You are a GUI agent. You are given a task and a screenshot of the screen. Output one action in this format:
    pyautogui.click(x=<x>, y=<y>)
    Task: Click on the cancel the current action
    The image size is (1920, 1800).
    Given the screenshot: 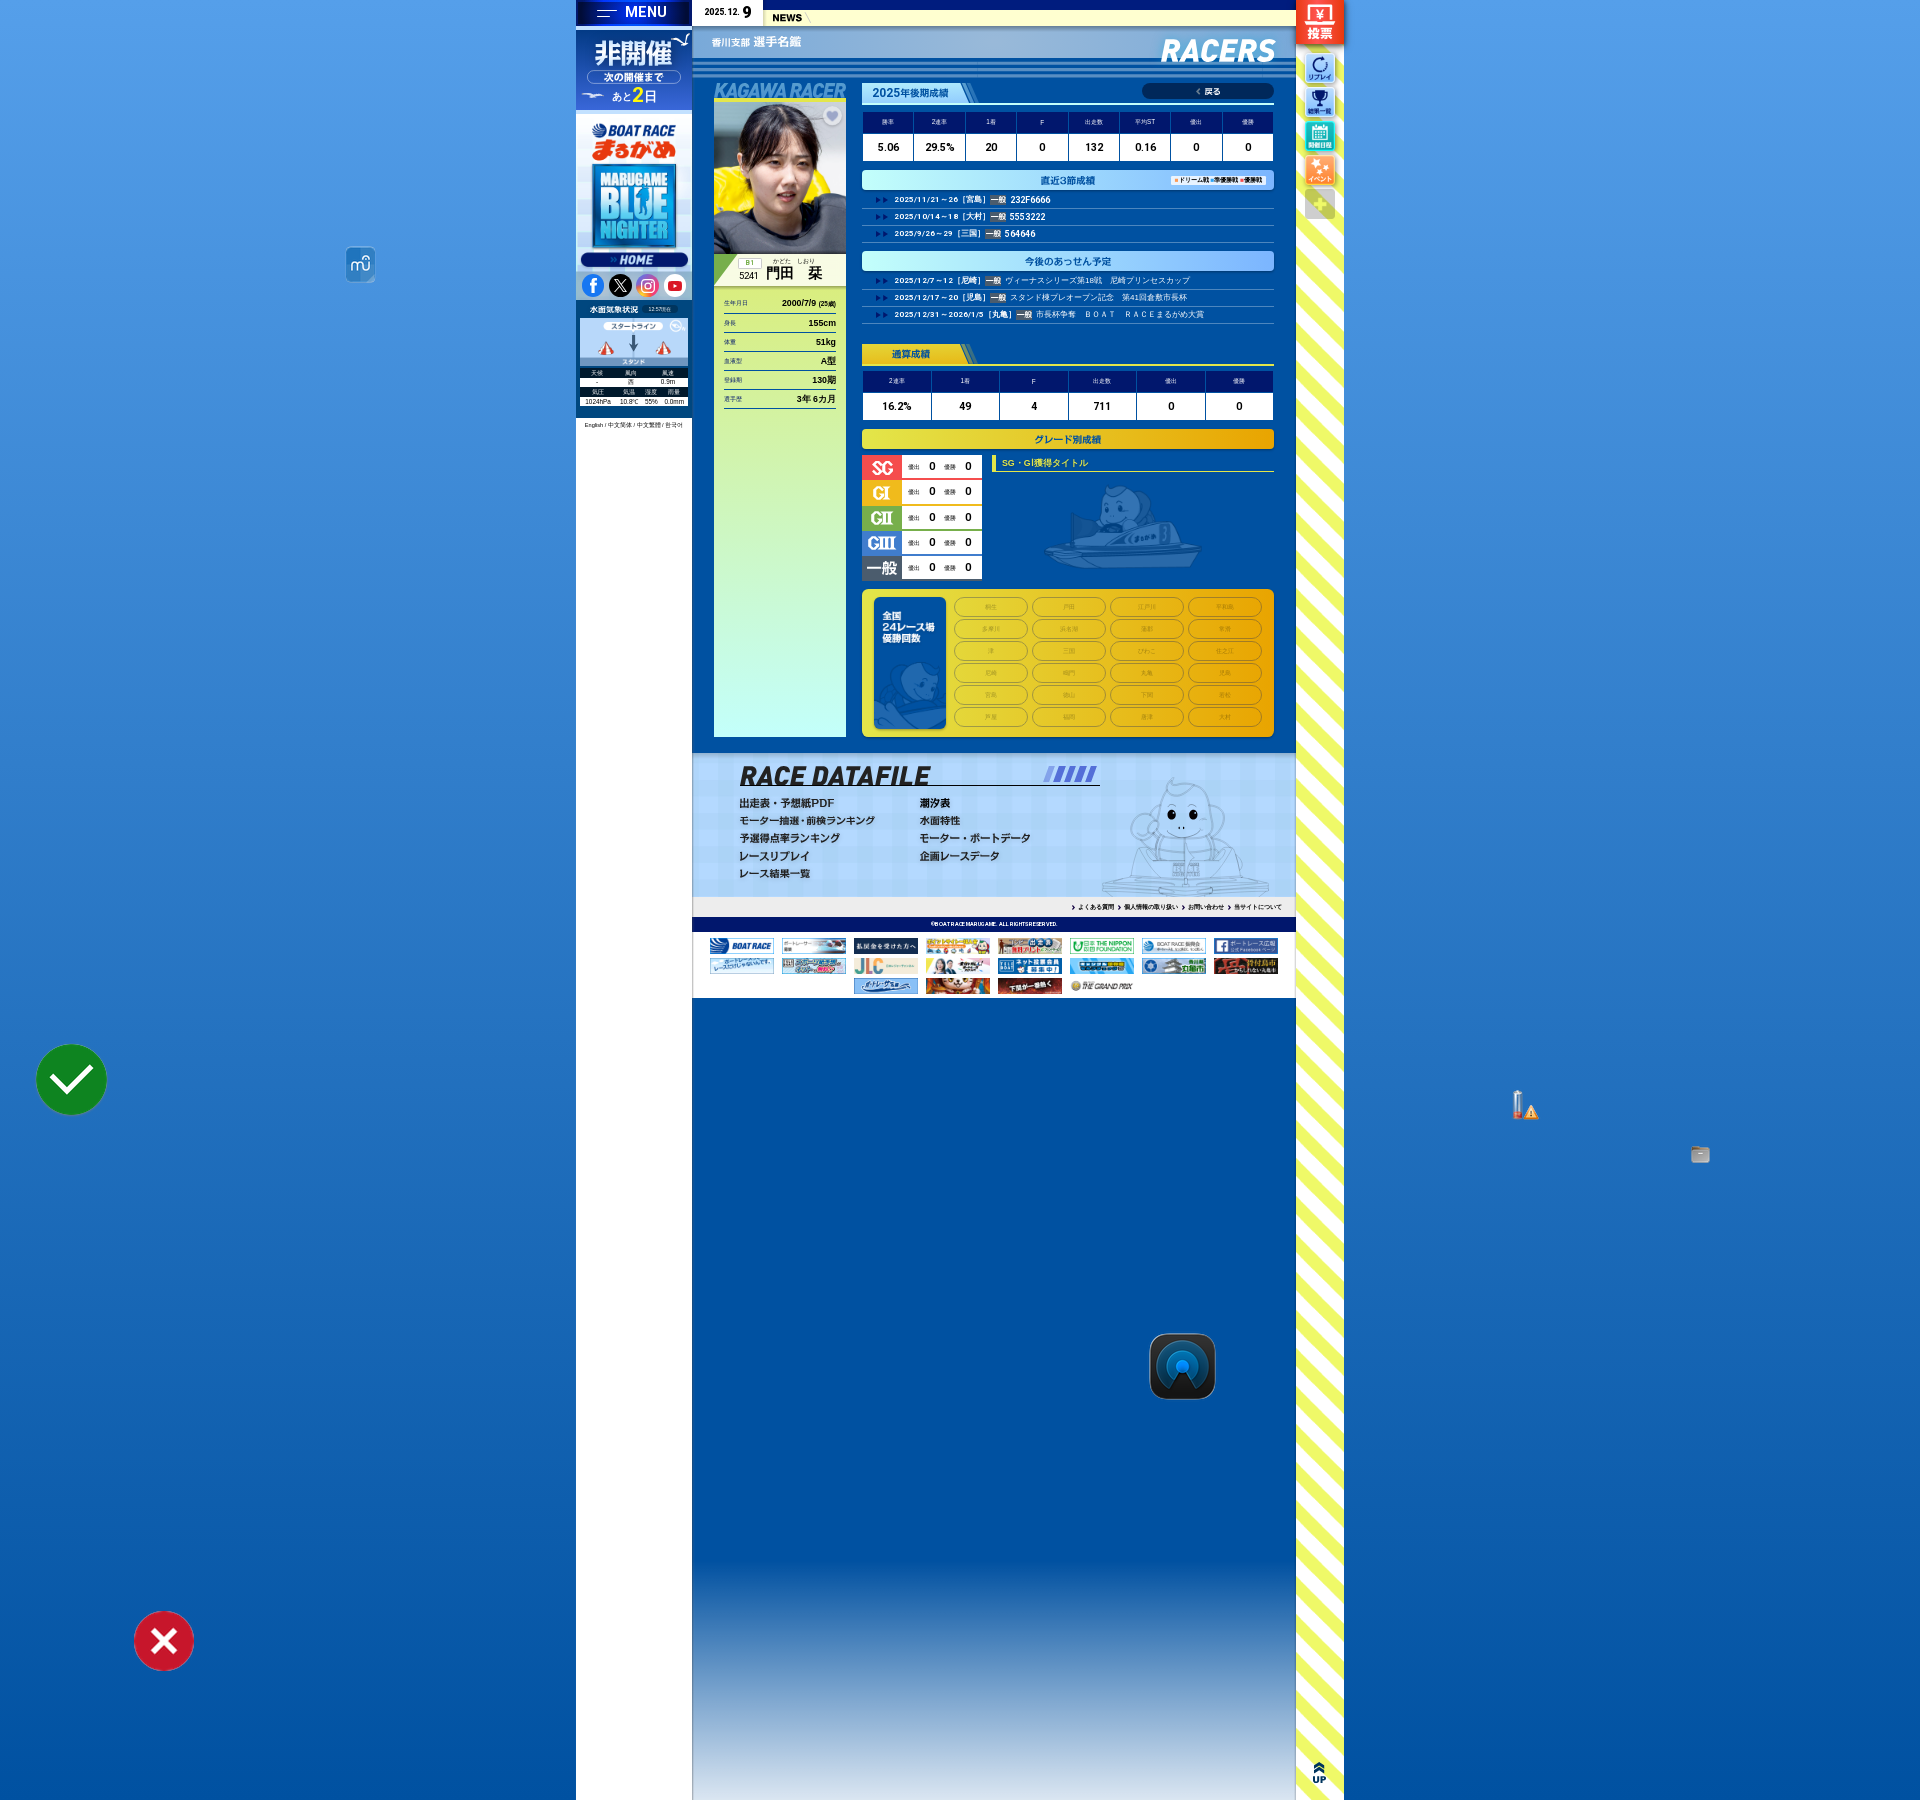 What is the action you would take?
    pyautogui.click(x=164, y=1641)
    